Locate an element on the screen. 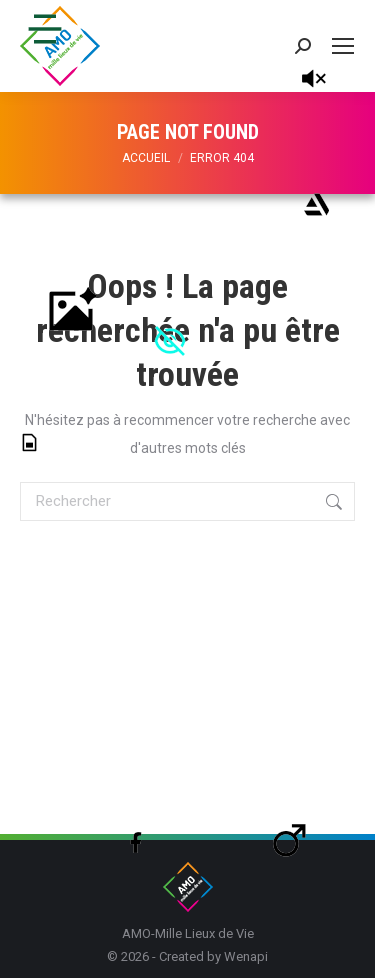  indicates male or masculine gender option is located at coordinates (288, 839).